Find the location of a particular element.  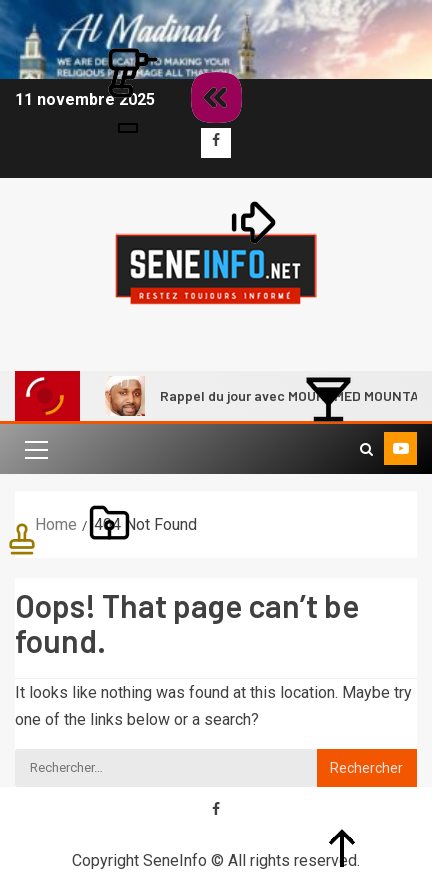

go back to the previous screen is located at coordinates (216, 97).